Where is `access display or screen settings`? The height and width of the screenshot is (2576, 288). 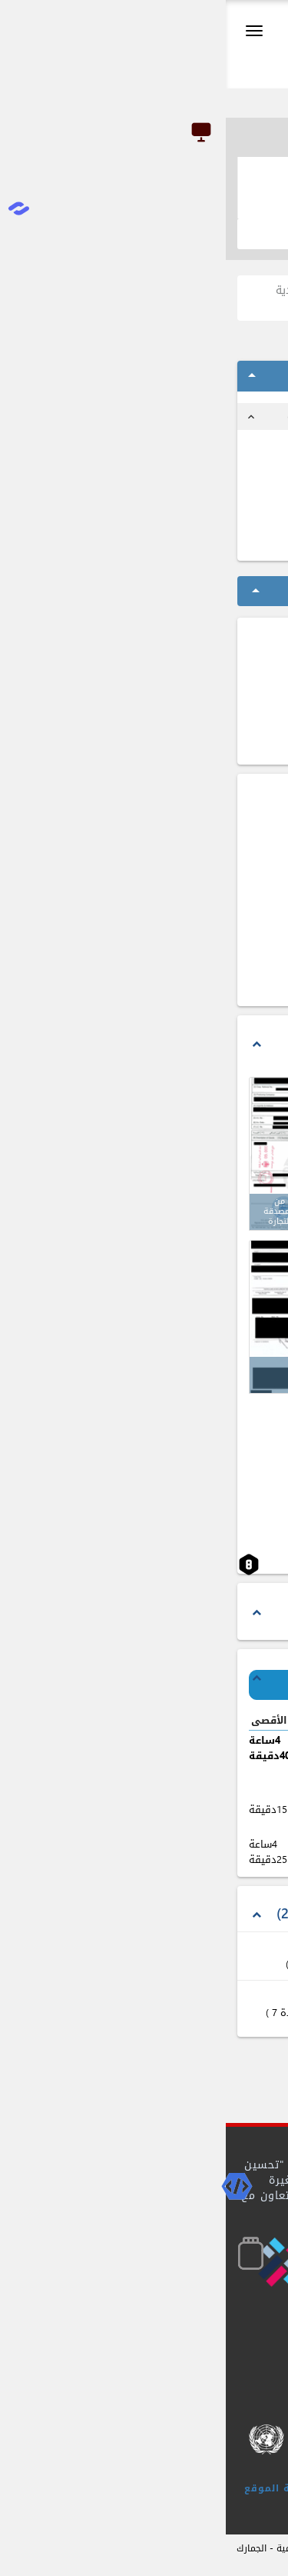 access display or screen settings is located at coordinates (201, 132).